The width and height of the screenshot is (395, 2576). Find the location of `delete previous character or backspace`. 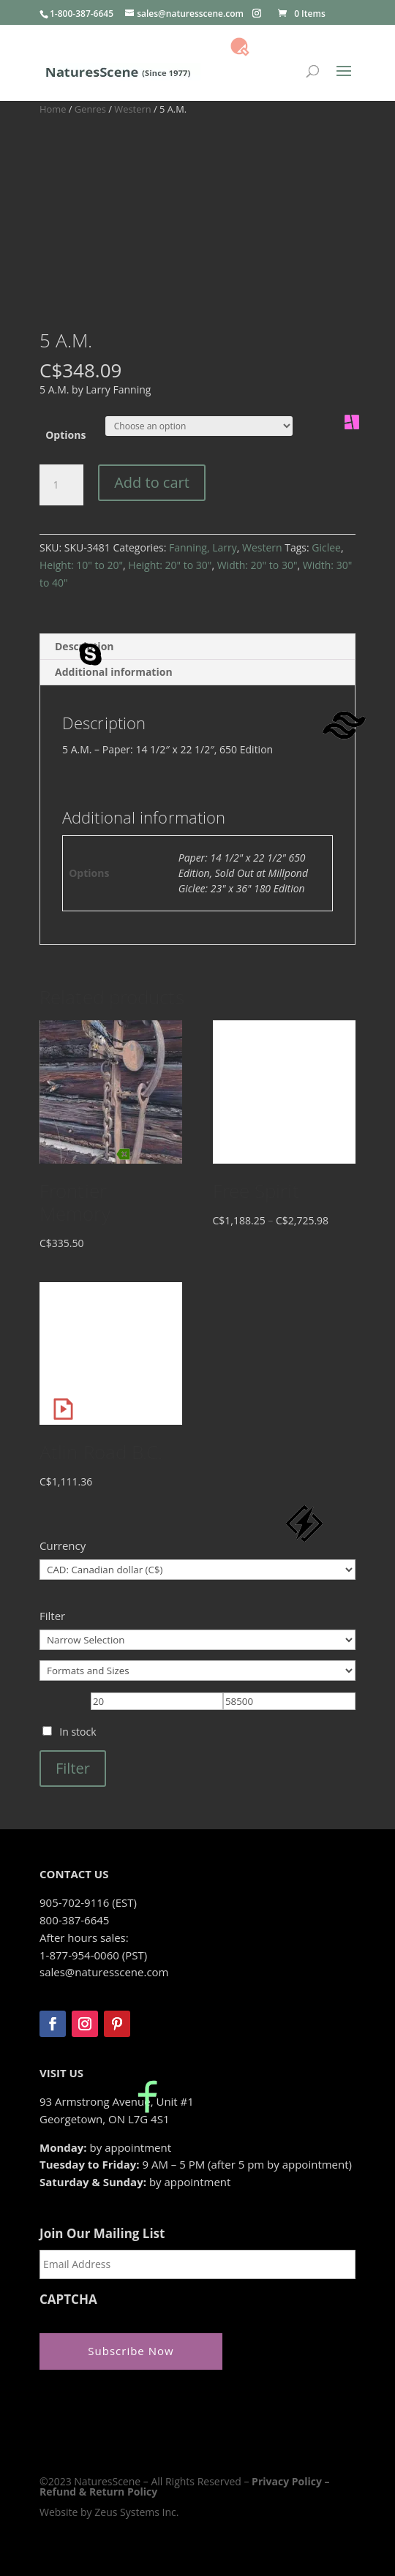

delete previous character or backspace is located at coordinates (124, 1154).